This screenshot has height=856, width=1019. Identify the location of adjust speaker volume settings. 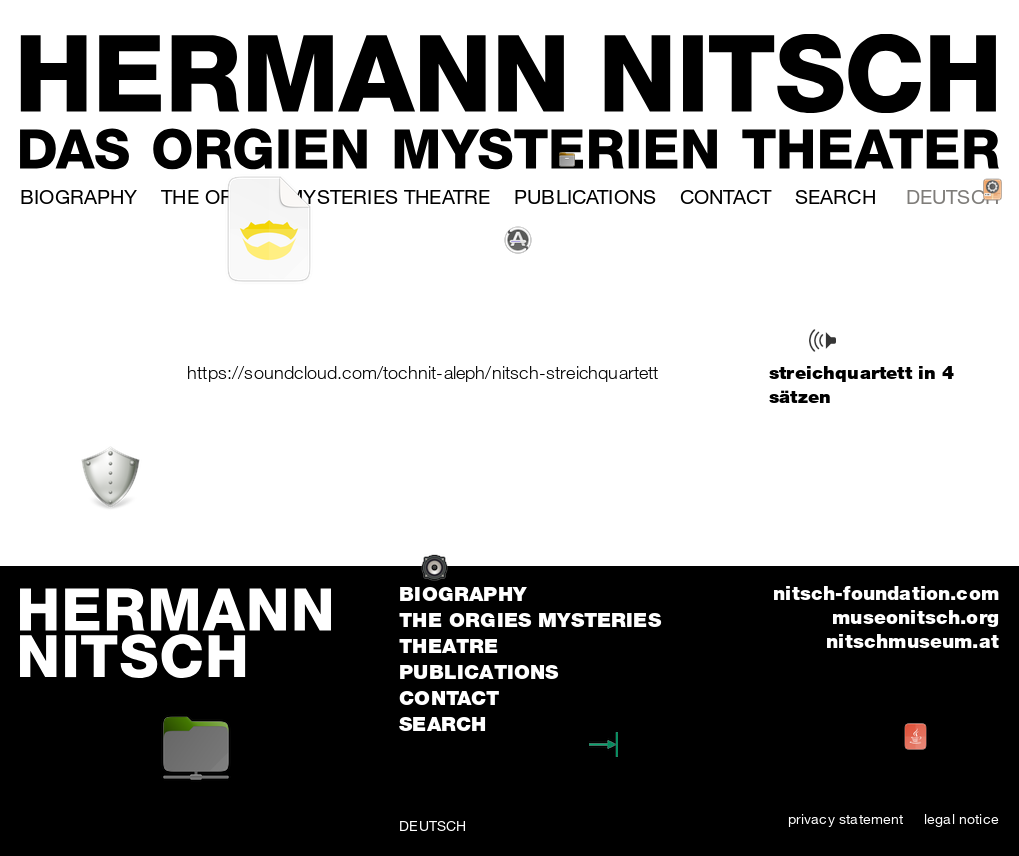
(822, 340).